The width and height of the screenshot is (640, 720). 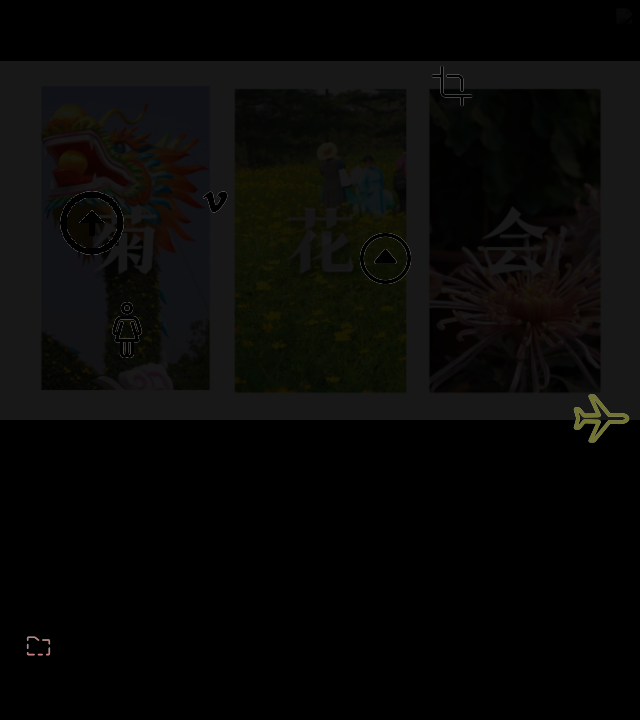 What do you see at coordinates (215, 202) in the screenshot?
I see `open Vimeo app` at bounding box center [215, 202].